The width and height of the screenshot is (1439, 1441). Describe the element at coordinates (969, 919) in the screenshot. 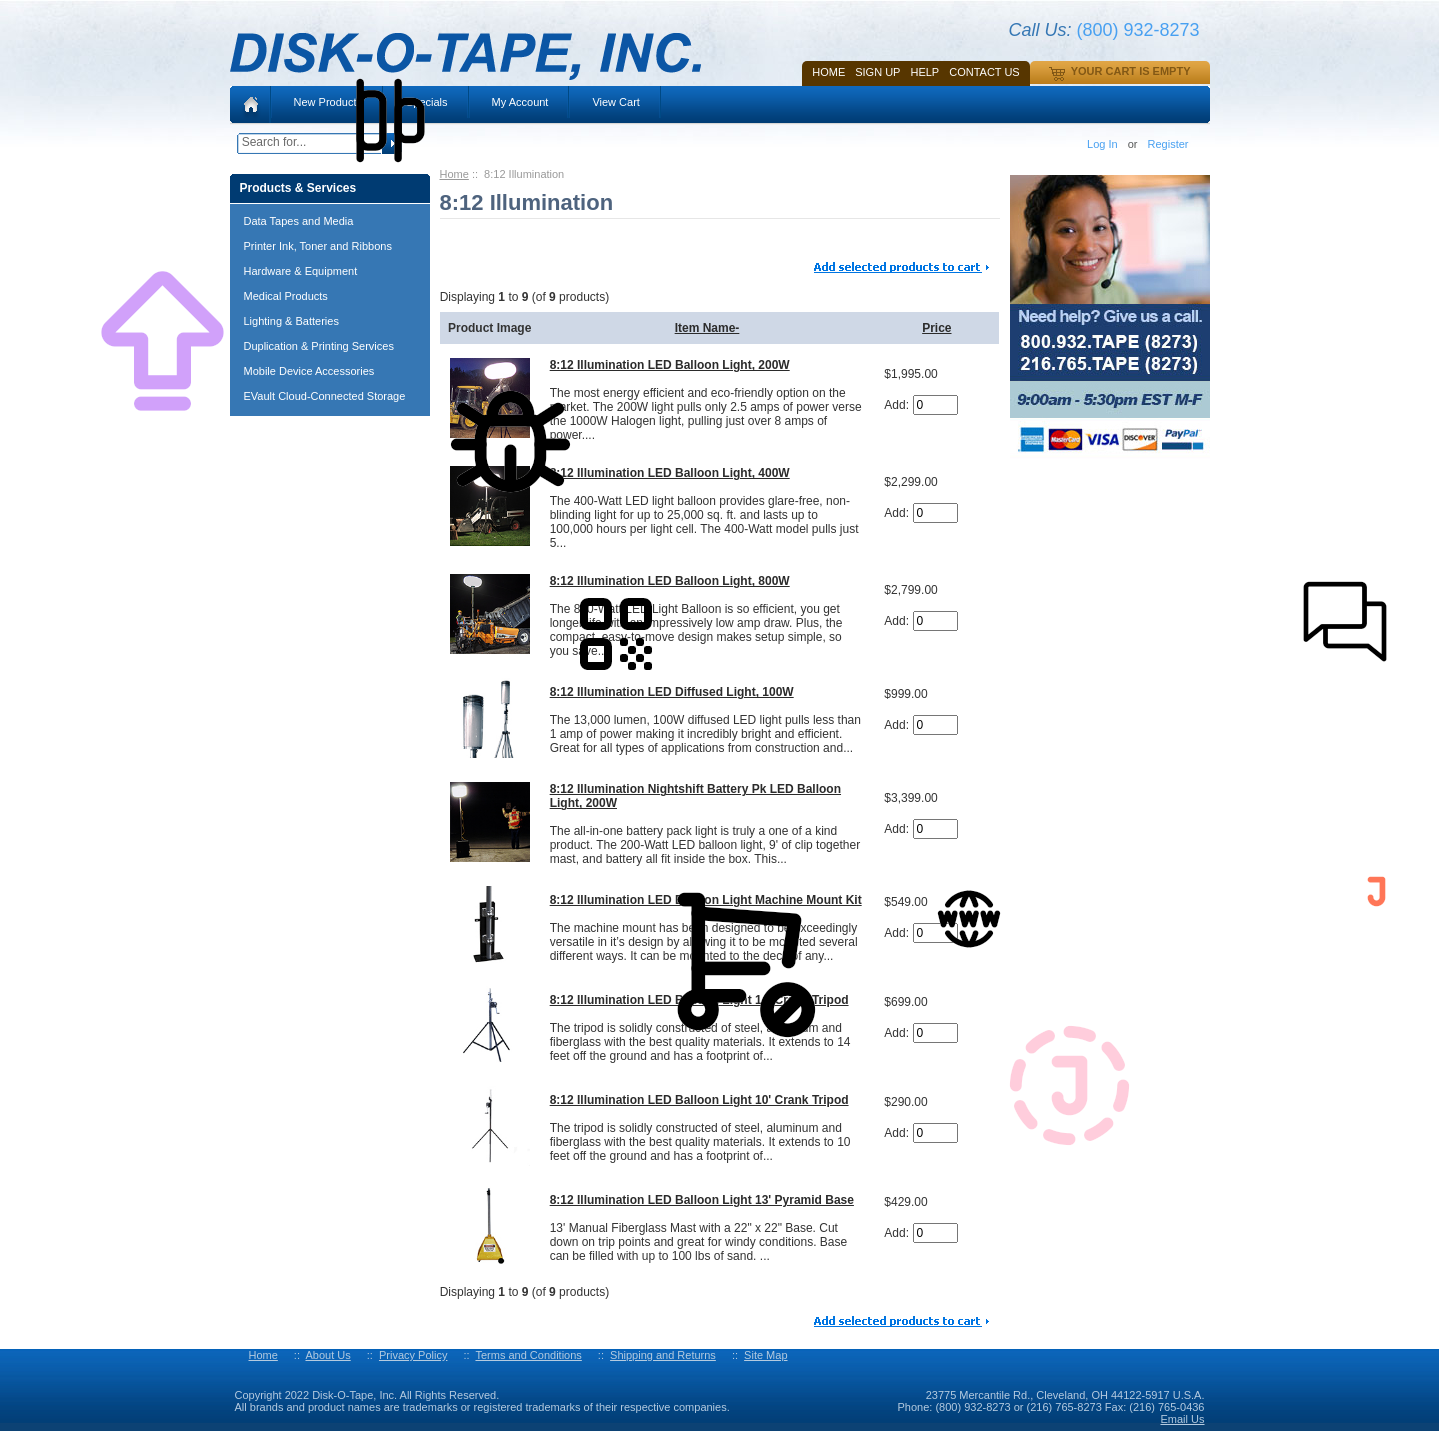

I see `open website or browse the web` at that location.